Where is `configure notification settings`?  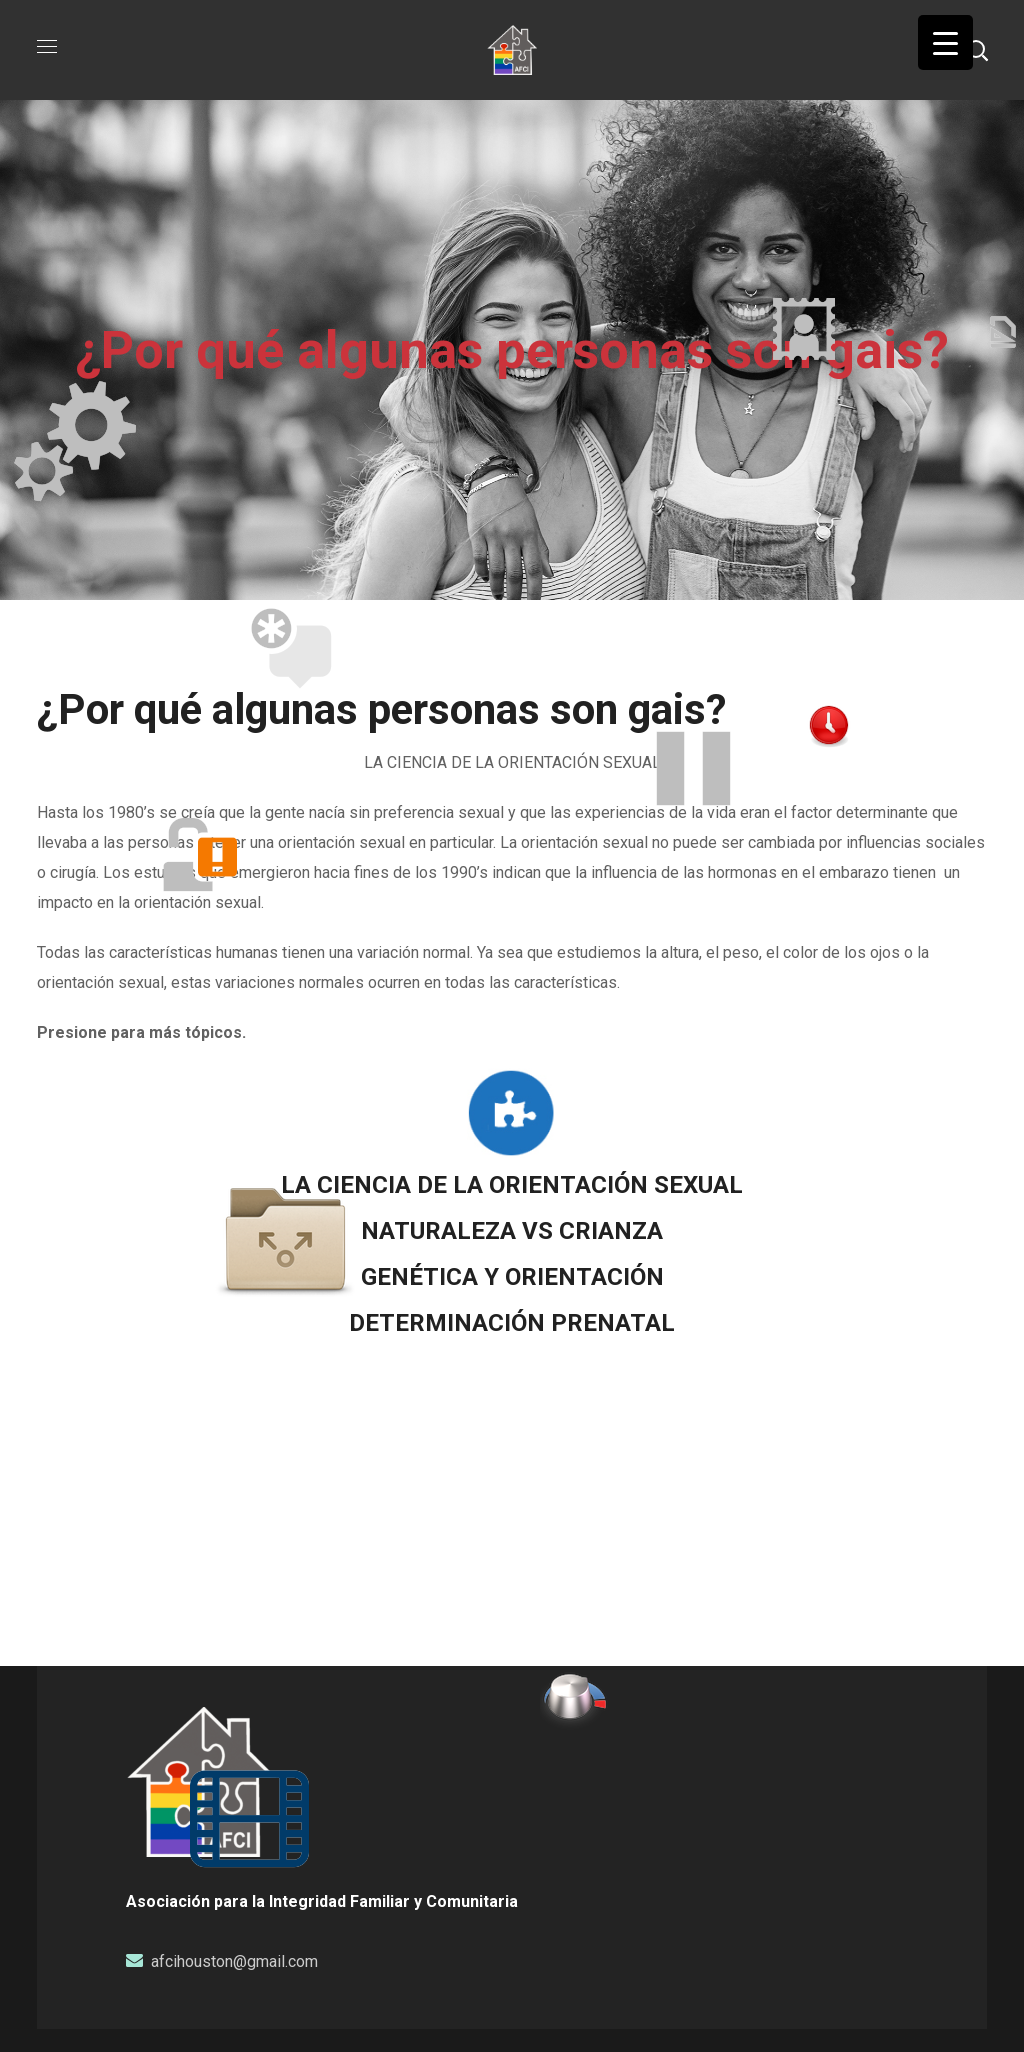
configure notification settings is located at coordinates (291, 648).